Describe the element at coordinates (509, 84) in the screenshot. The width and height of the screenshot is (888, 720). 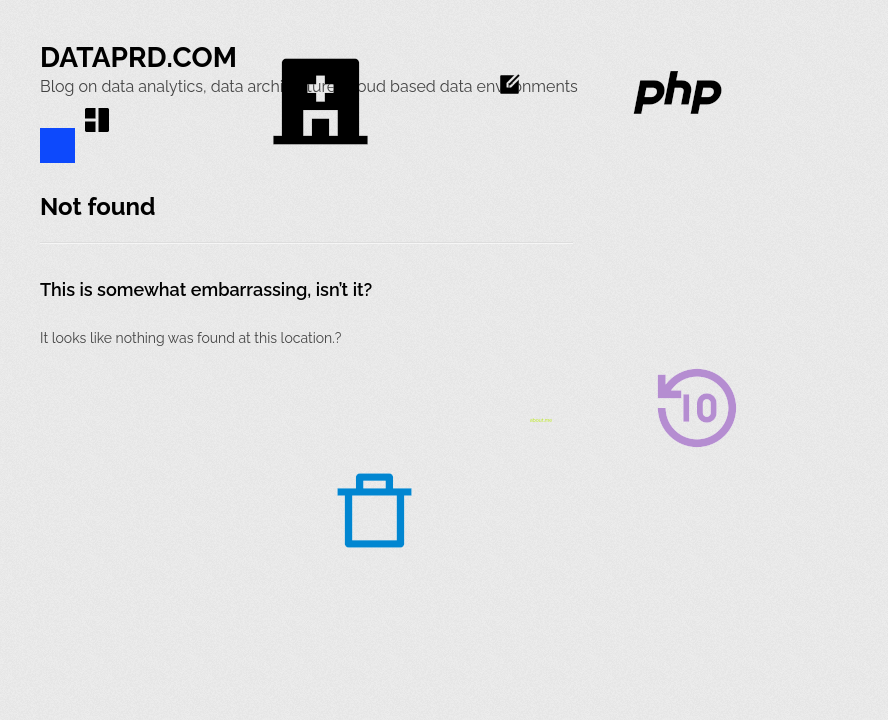
I see `edit or compose a new document` at that location.